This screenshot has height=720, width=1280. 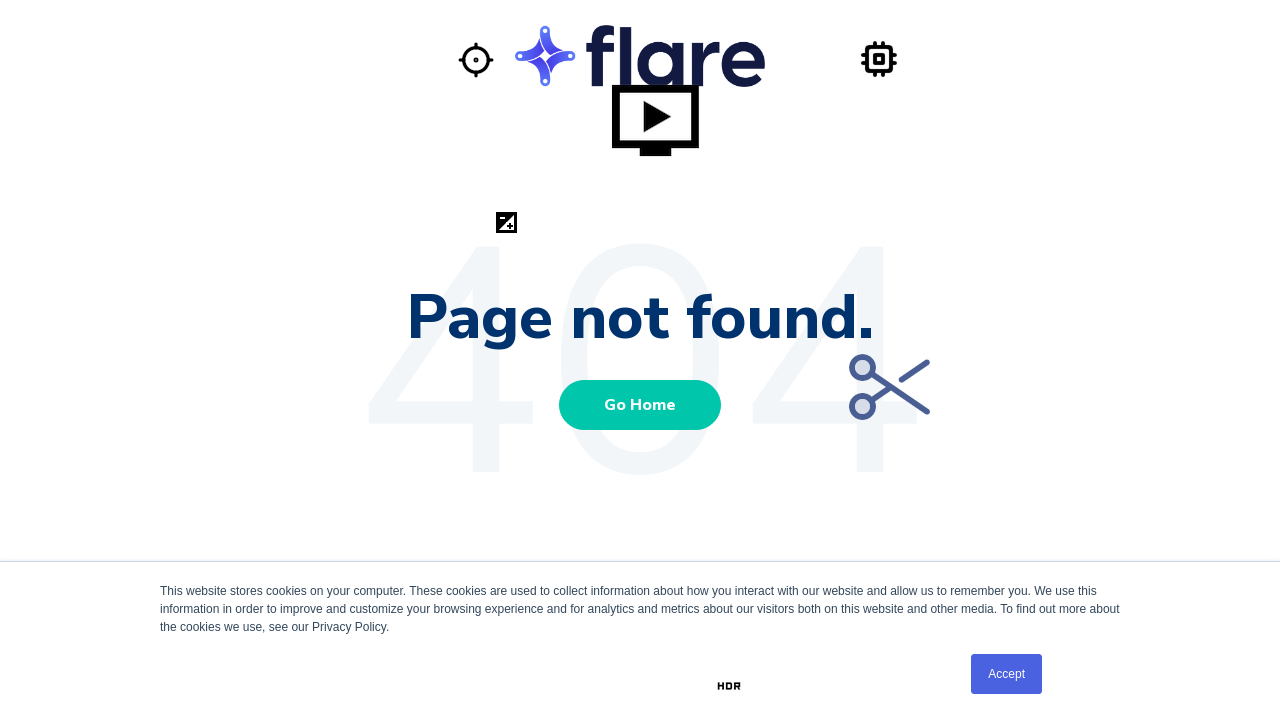 I want to click on cut selected content, so click(x=888, y=387).